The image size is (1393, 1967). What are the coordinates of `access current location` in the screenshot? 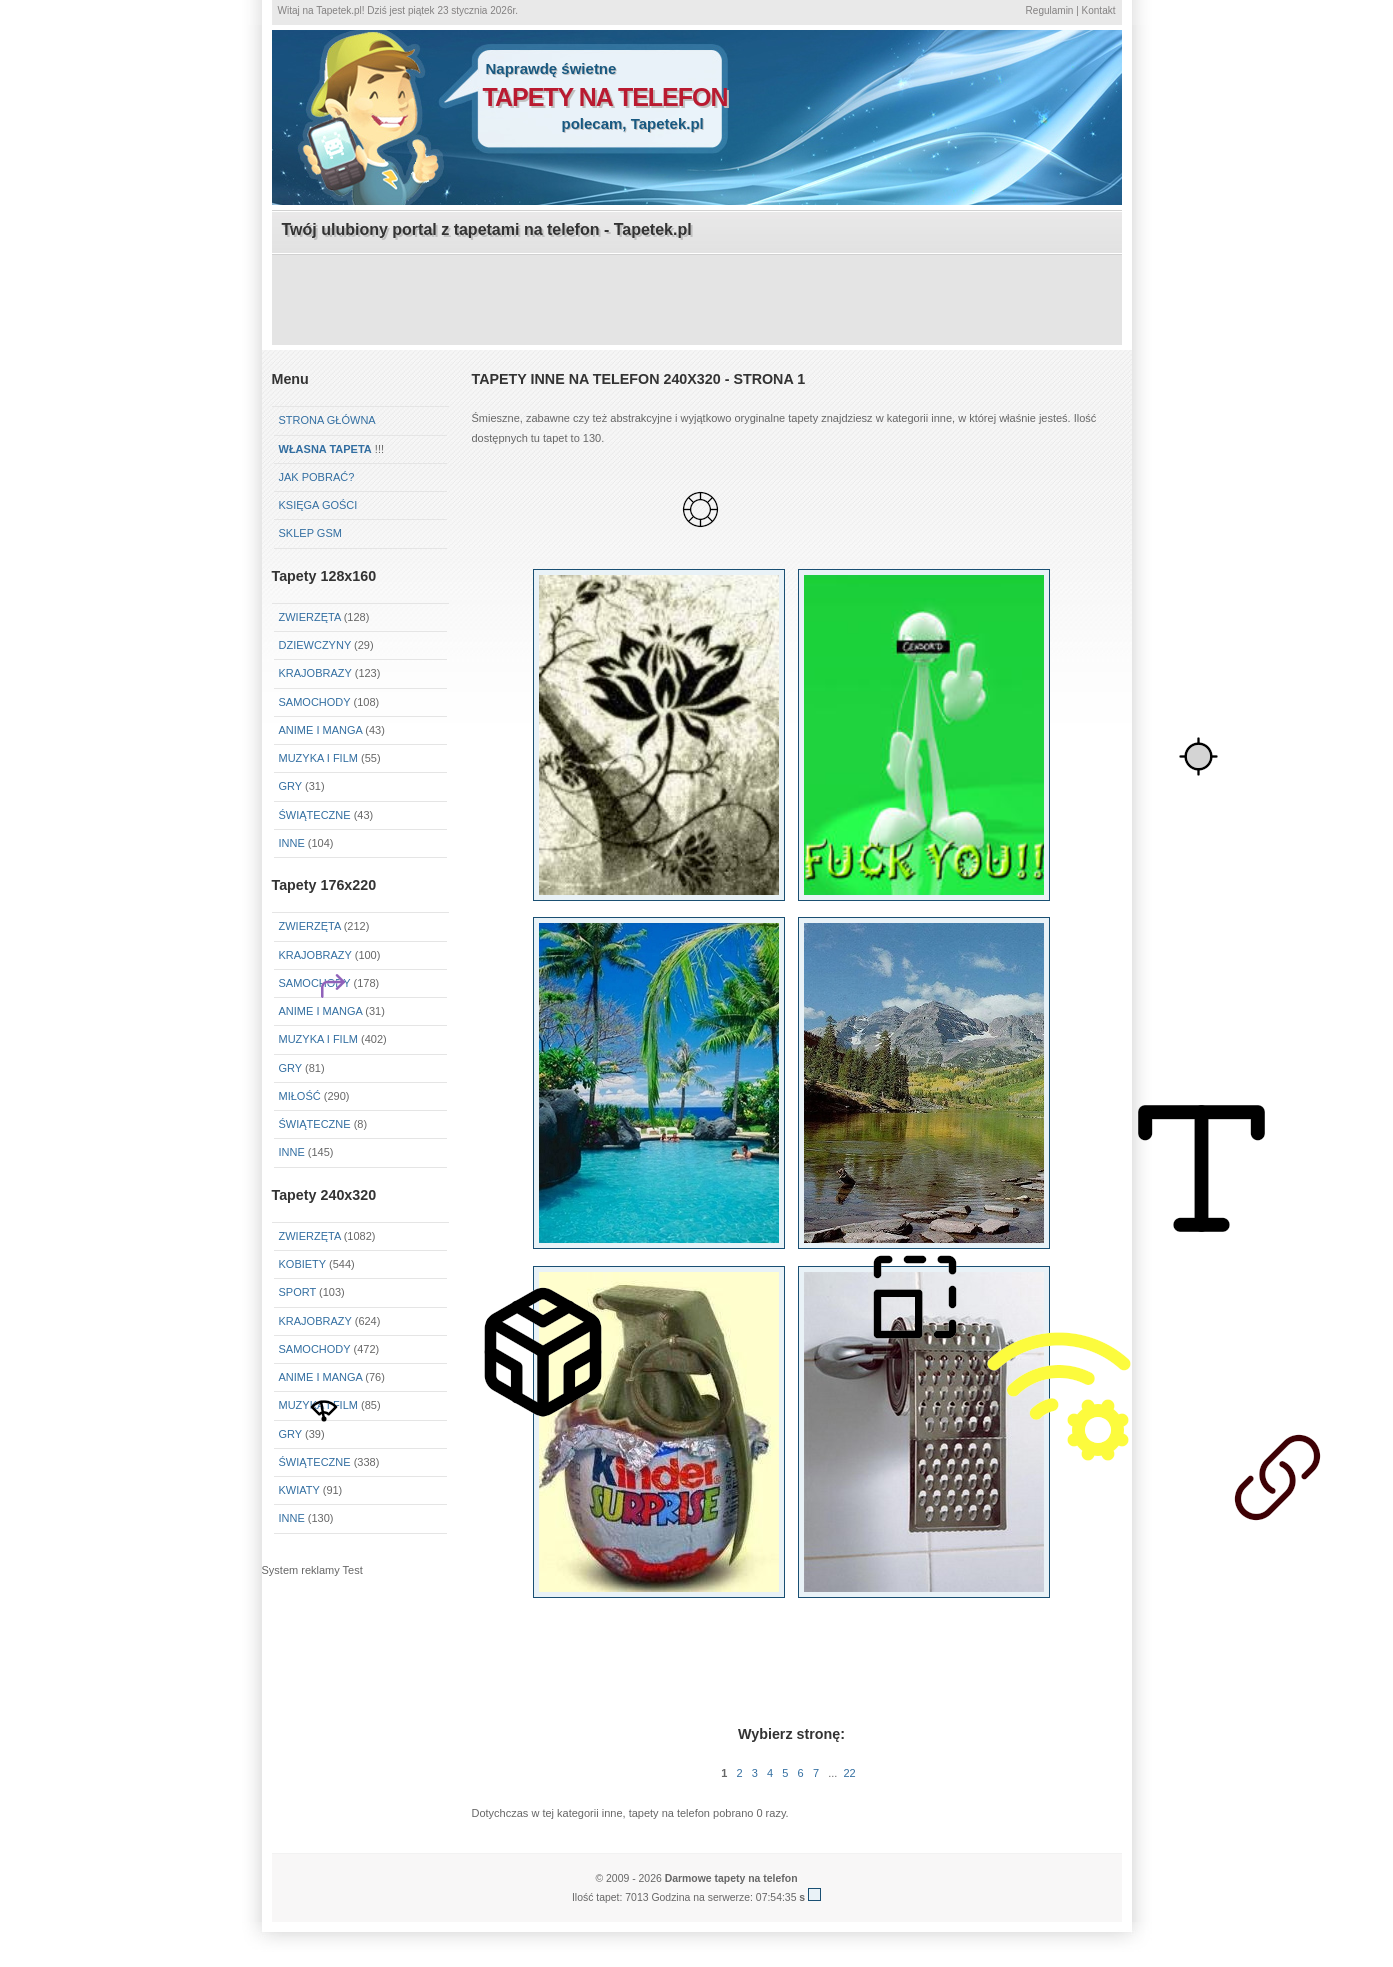 It's located at (1198, 756).